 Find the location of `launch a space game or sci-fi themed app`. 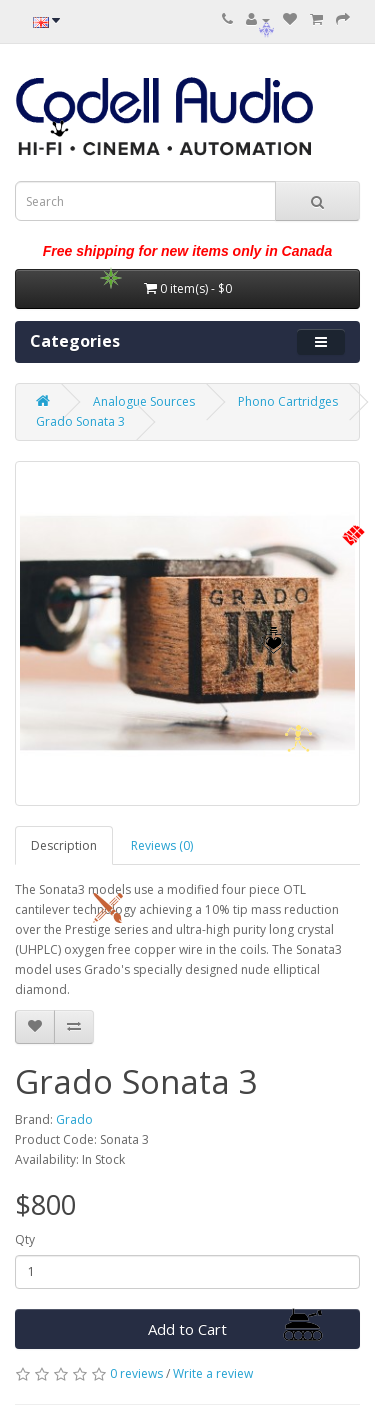

launch a space game or sci-fi themed app is located at coordinates (266, 29).